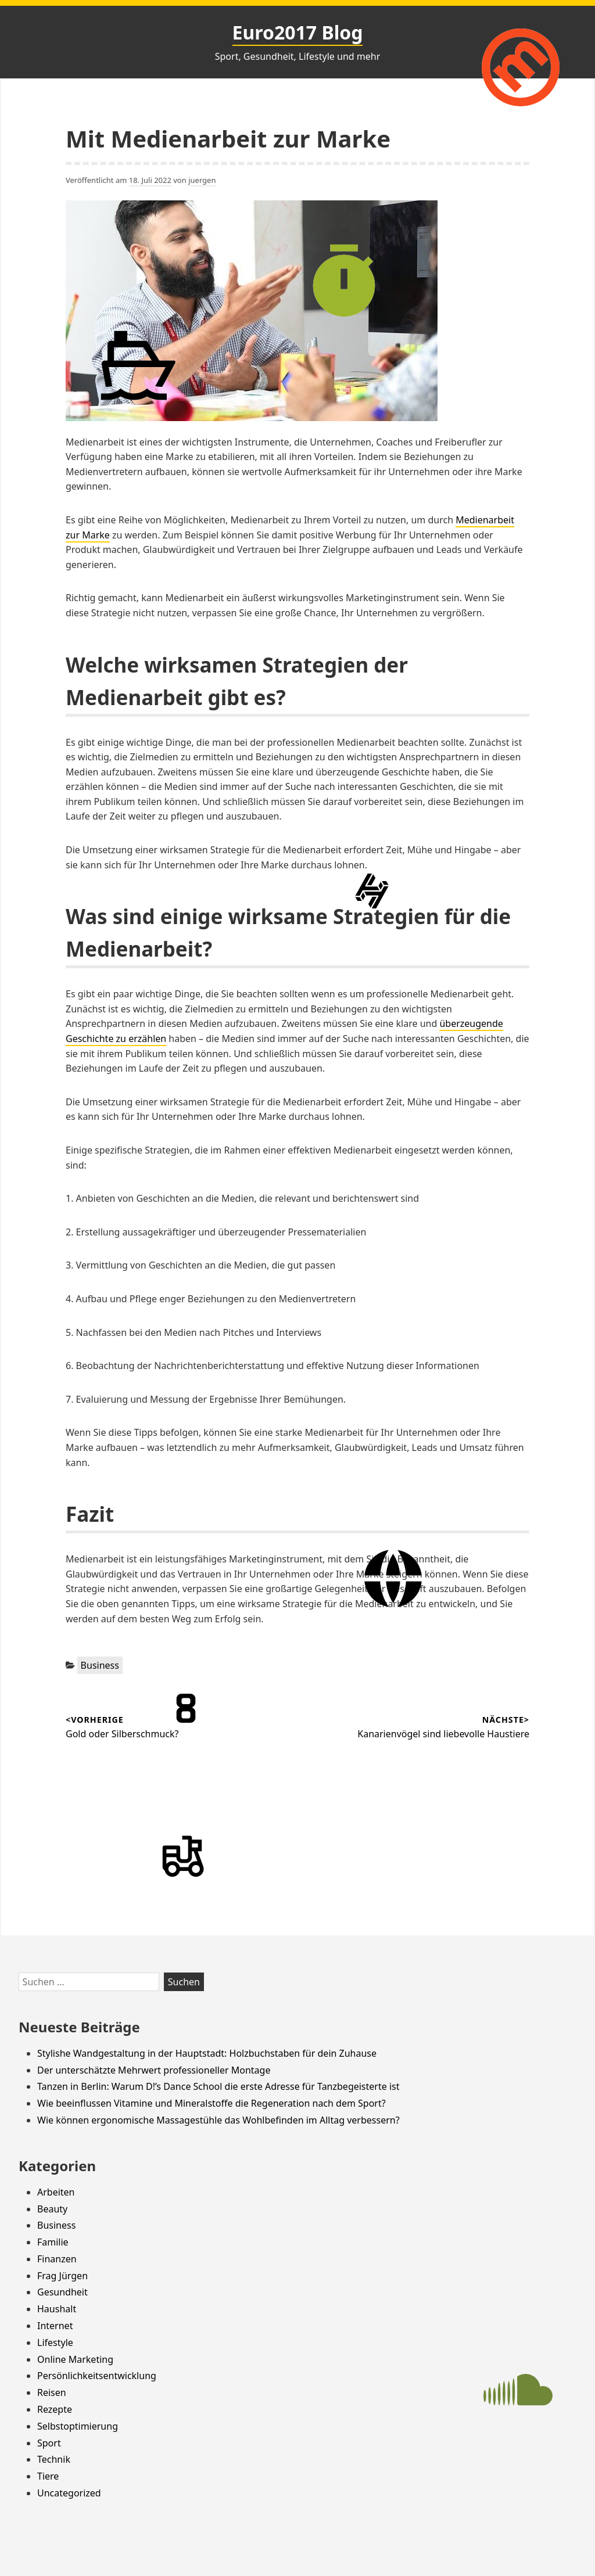  I want to click on handshake protocol logo, so click(372, 891).